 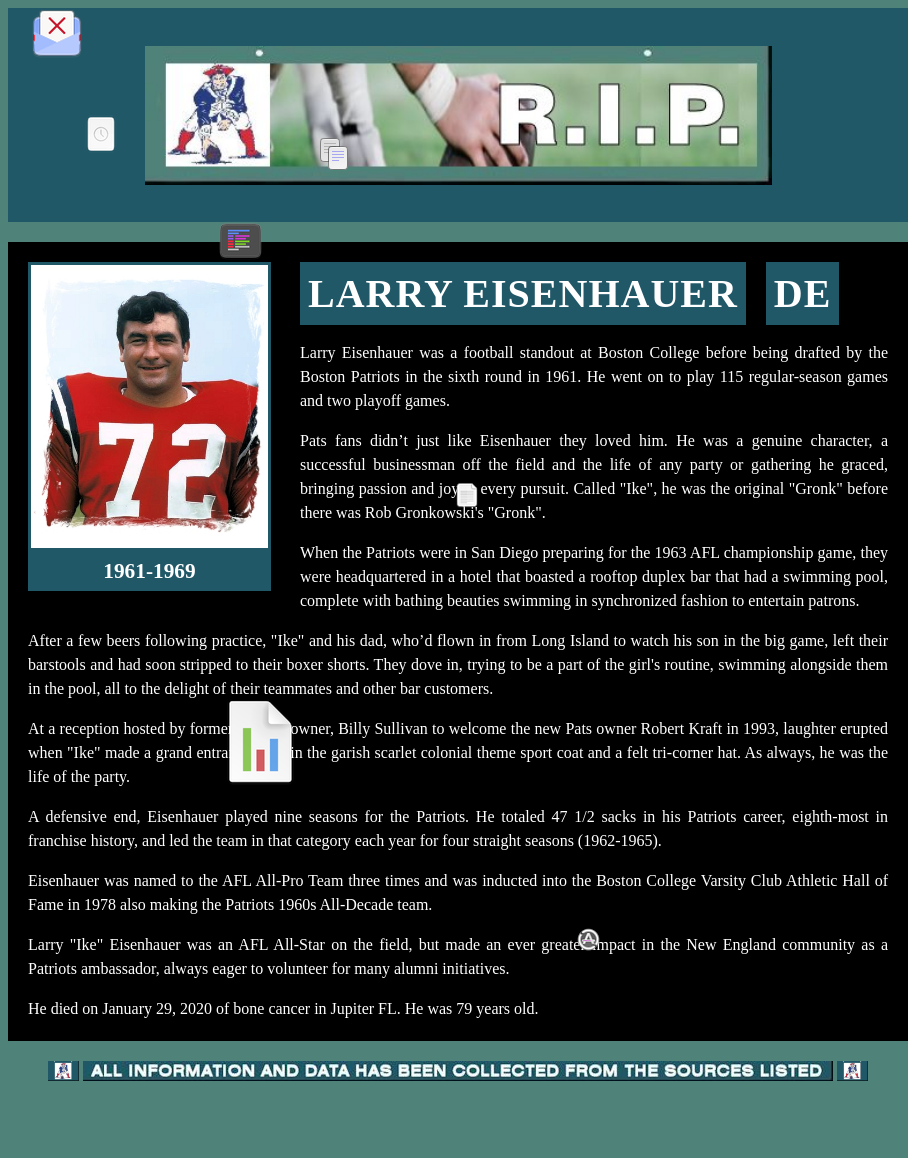 What do you see at coordinates (260, 741) in the screenshot?
I see `open an opendocument chart file` at bounding box center [260, 741].